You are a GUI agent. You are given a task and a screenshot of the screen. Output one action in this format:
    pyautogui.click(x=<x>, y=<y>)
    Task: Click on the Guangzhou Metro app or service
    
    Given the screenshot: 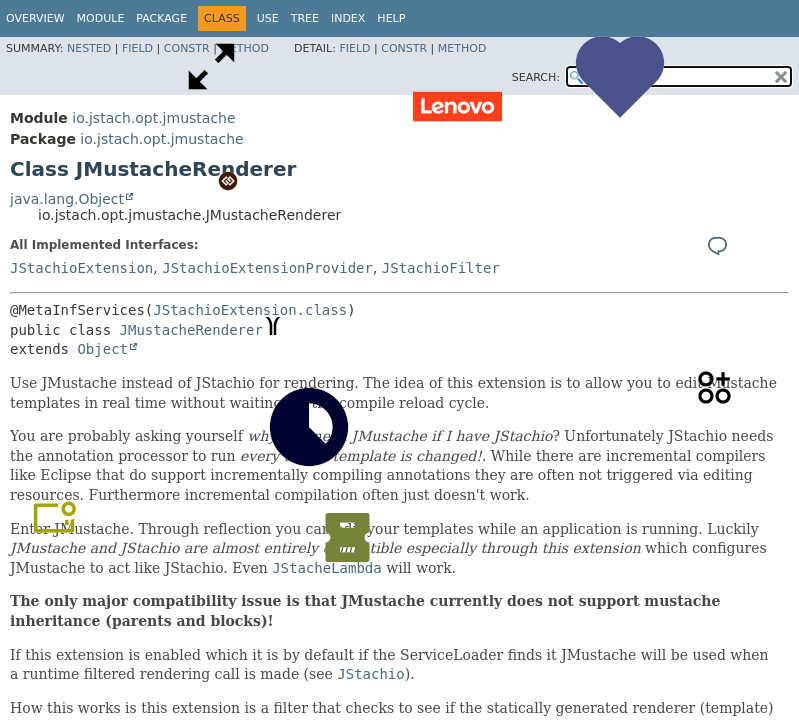 What is the action you would take?
    pyautogui.click(x=273, y=326)
    